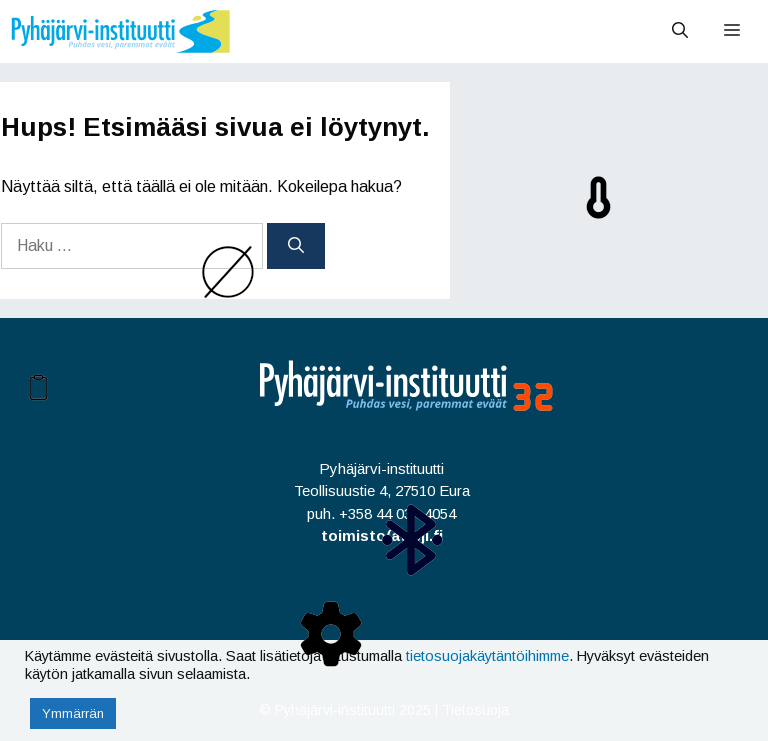 Image resolution: width=768 pixels, height=741 pixels. Describe the element at coordinates (533, 397) in the screenshot. I see `indicates item number or position 32 in a list` at that location.